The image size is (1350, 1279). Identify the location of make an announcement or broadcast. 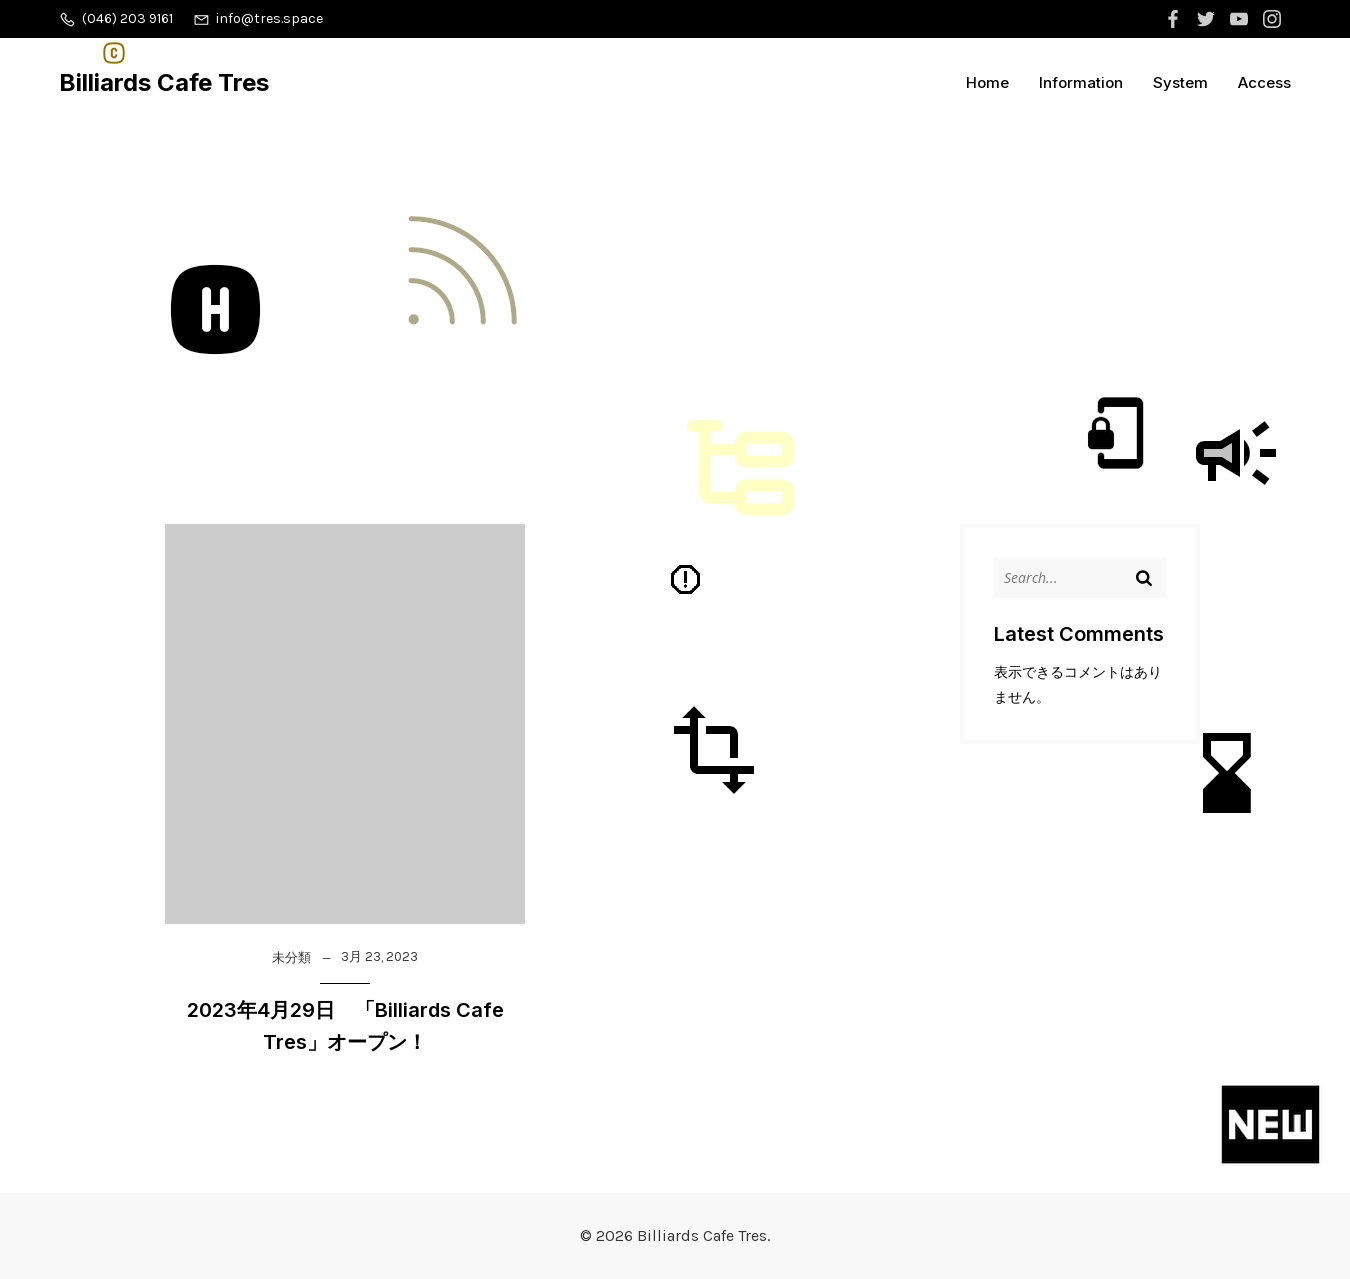
(1236, 453).